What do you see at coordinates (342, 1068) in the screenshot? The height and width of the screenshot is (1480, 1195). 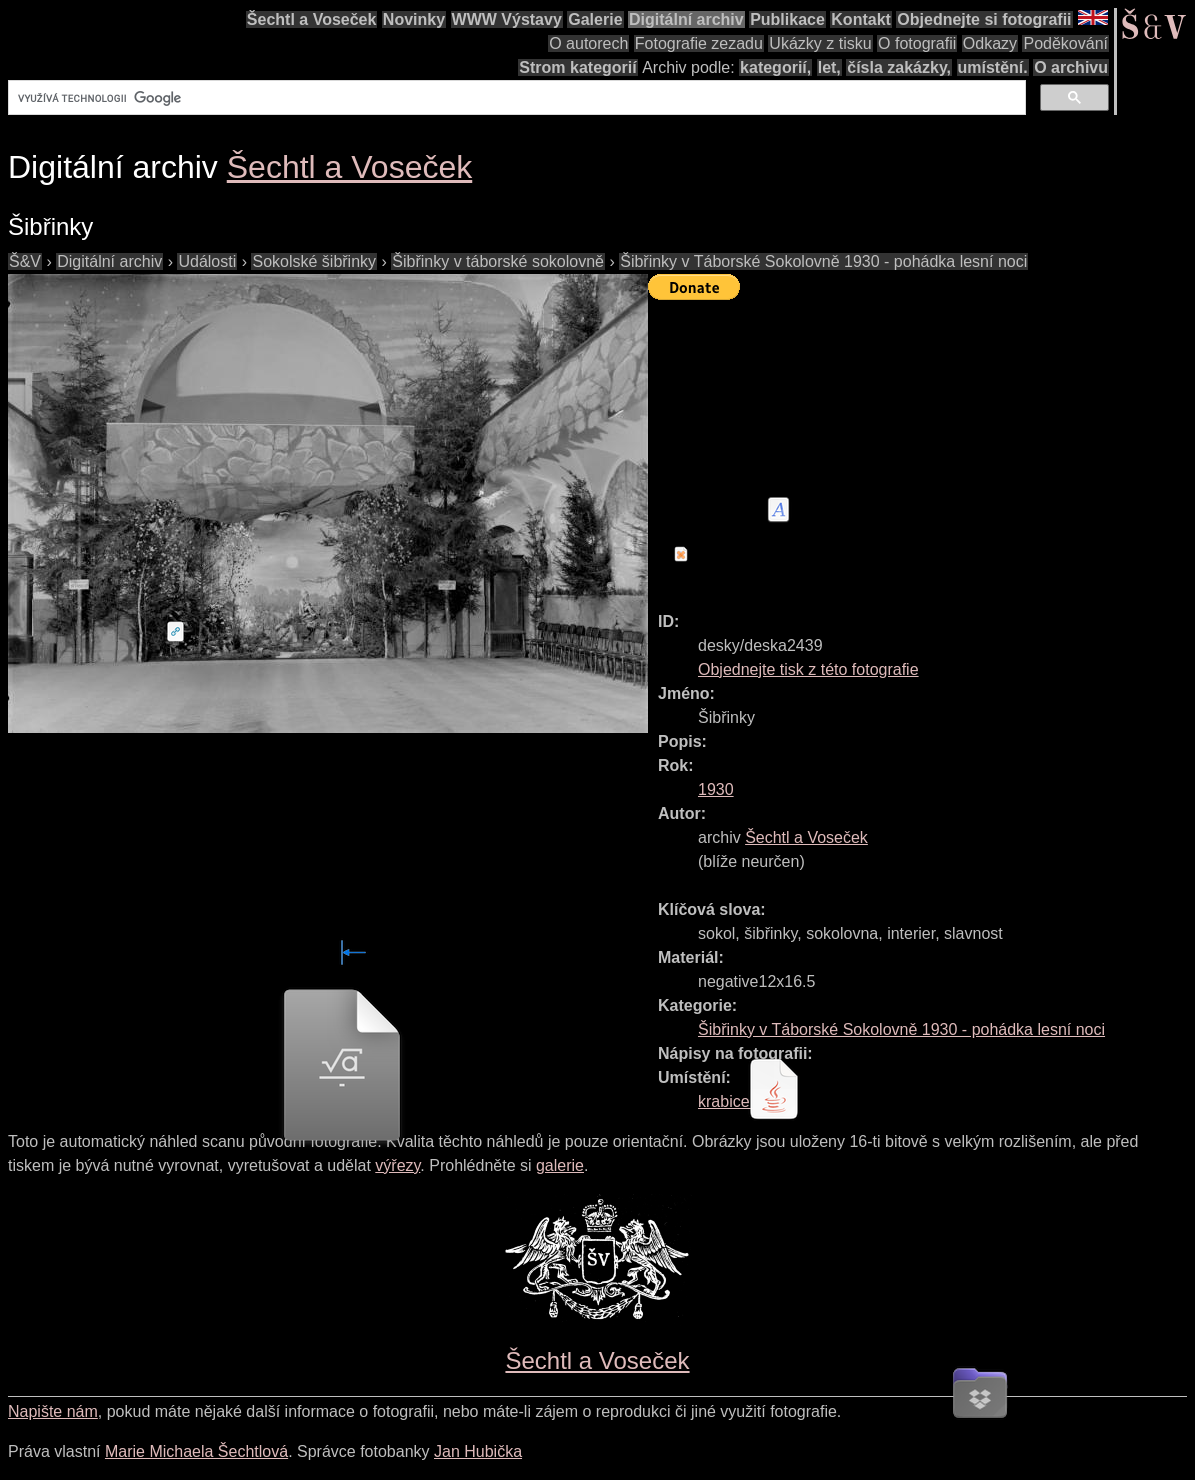 I see `open an opendocument formula file` at bounding box center [342, 1068].